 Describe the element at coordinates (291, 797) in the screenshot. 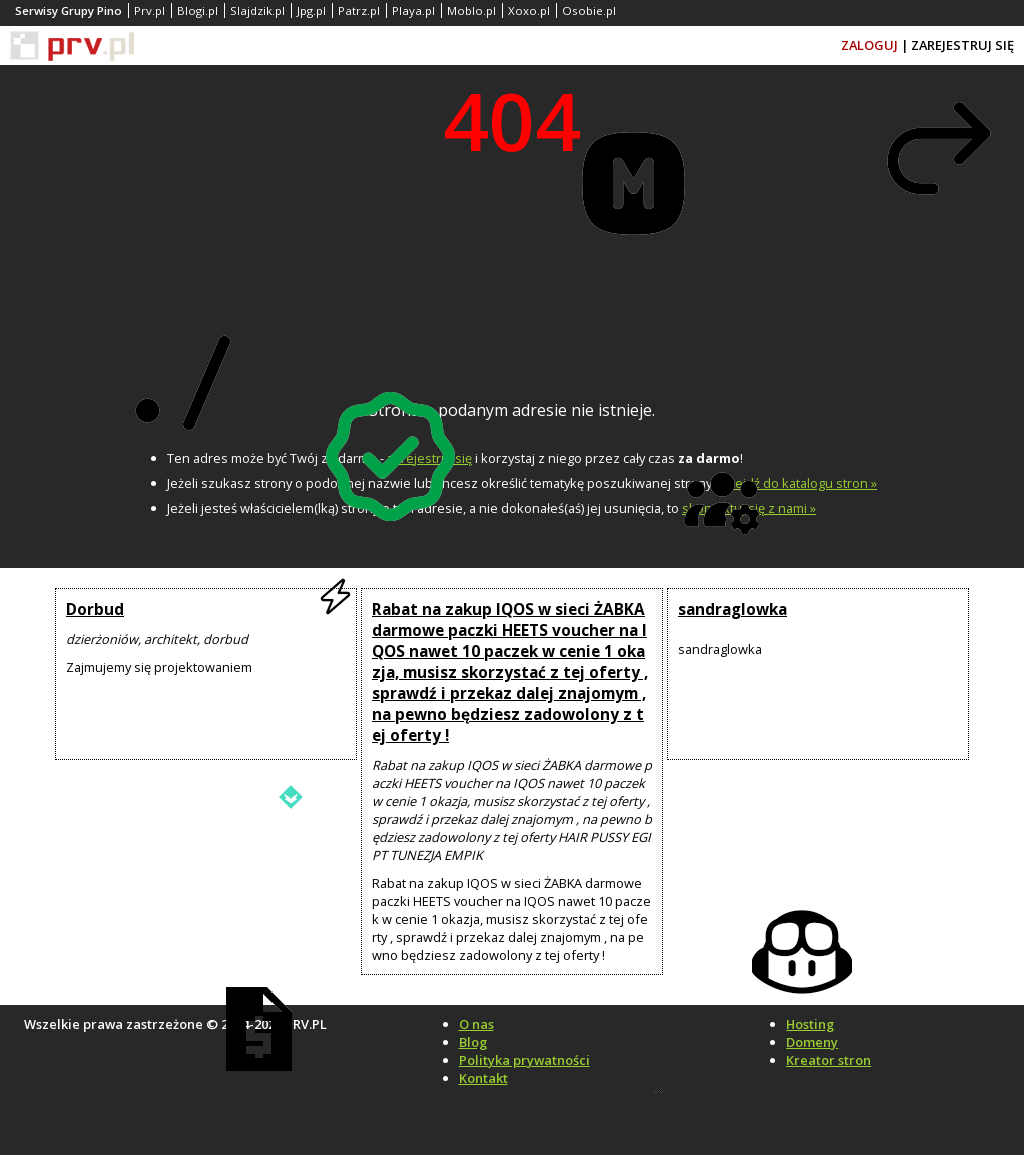

I see `discord hypesquad house of balance badge` at that location.